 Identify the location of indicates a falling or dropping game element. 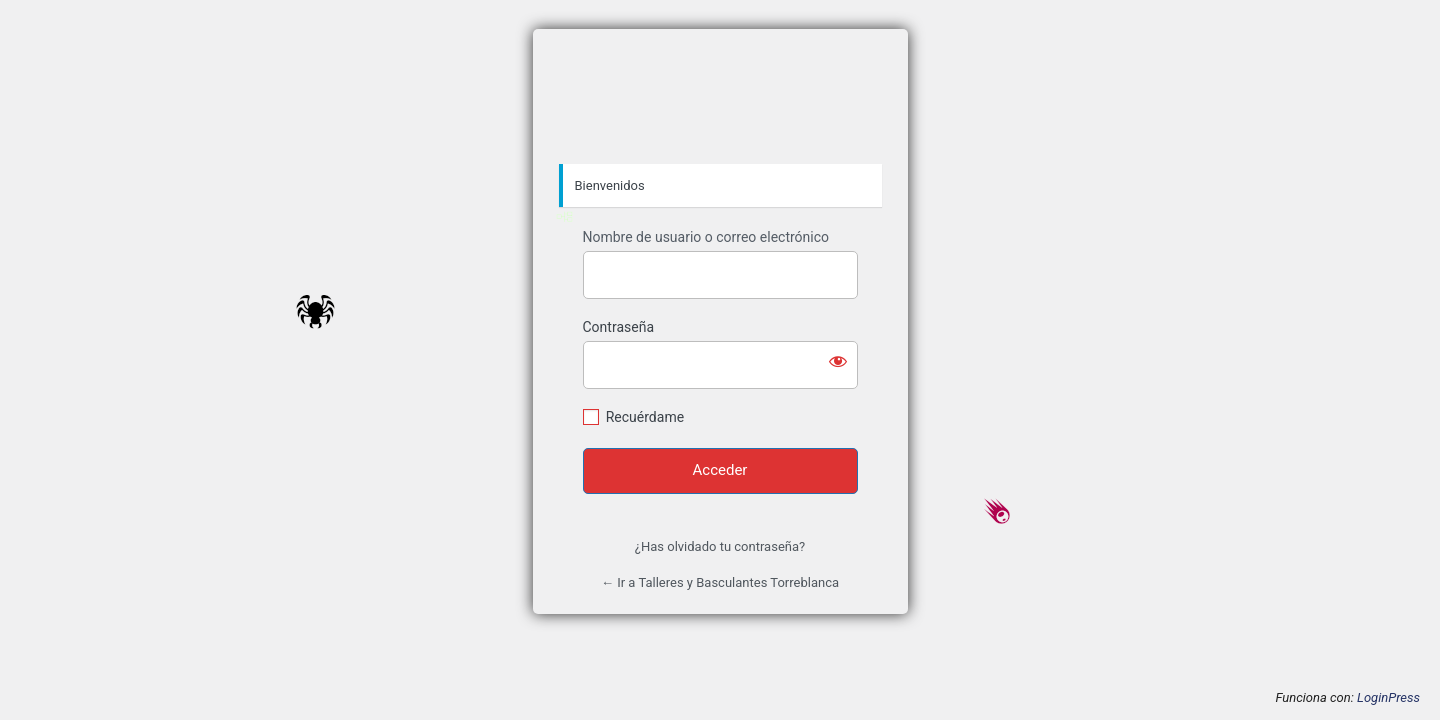
(997, 511).